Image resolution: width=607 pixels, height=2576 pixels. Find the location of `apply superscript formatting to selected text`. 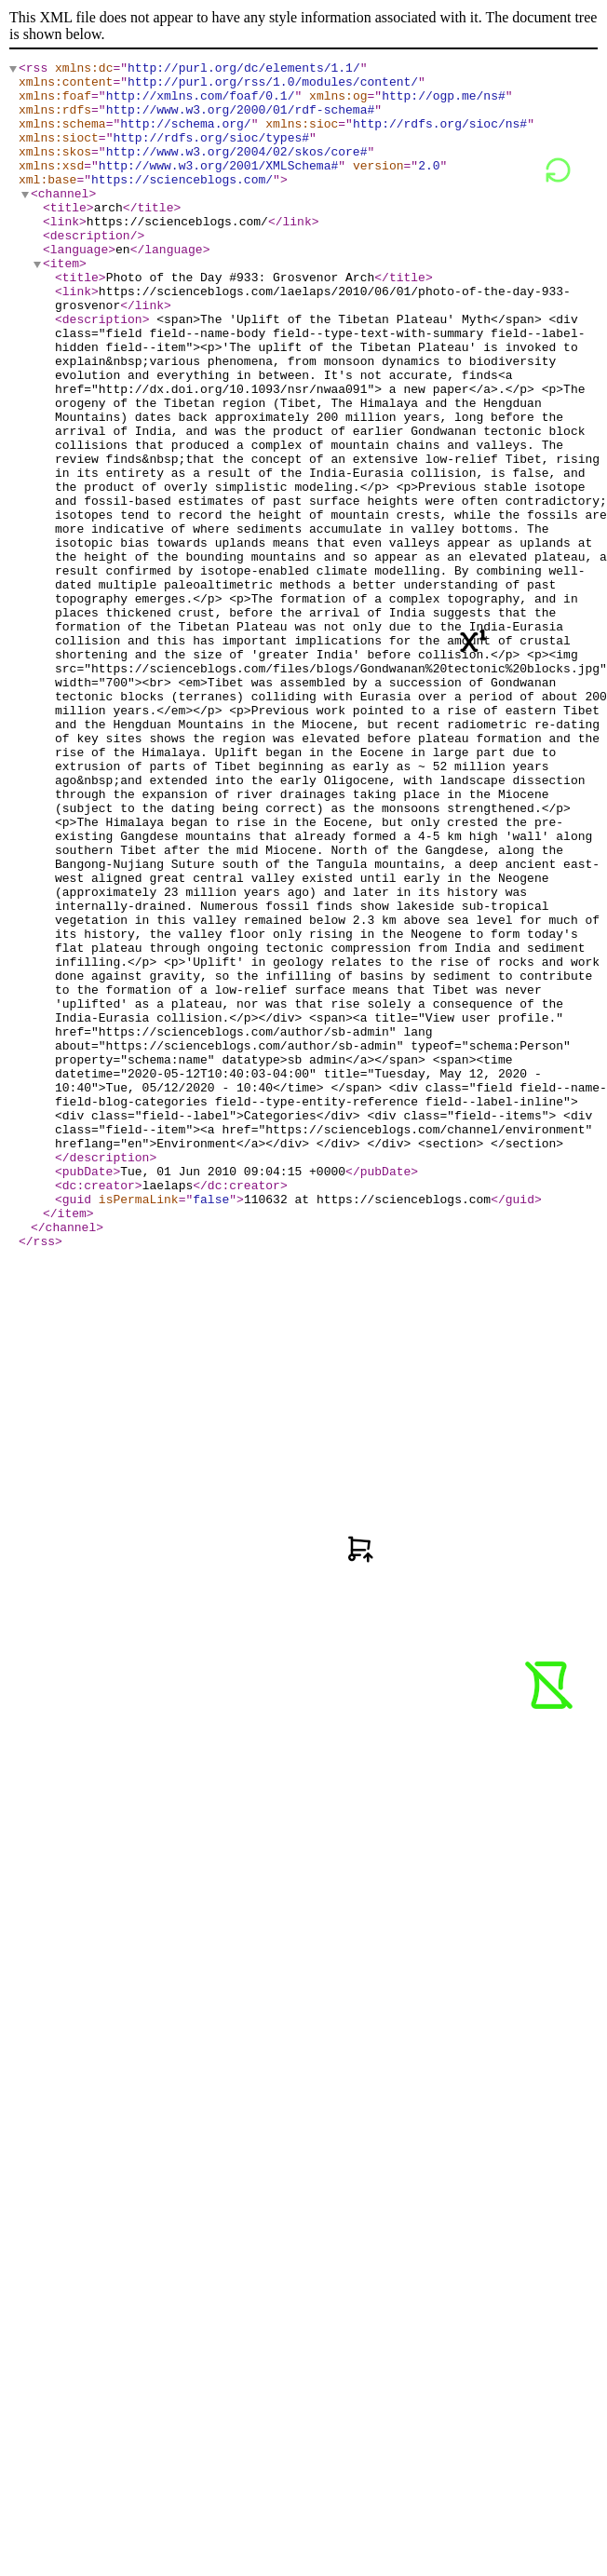

apply superscript formatting to selected text is located at coordinates (471, 642).